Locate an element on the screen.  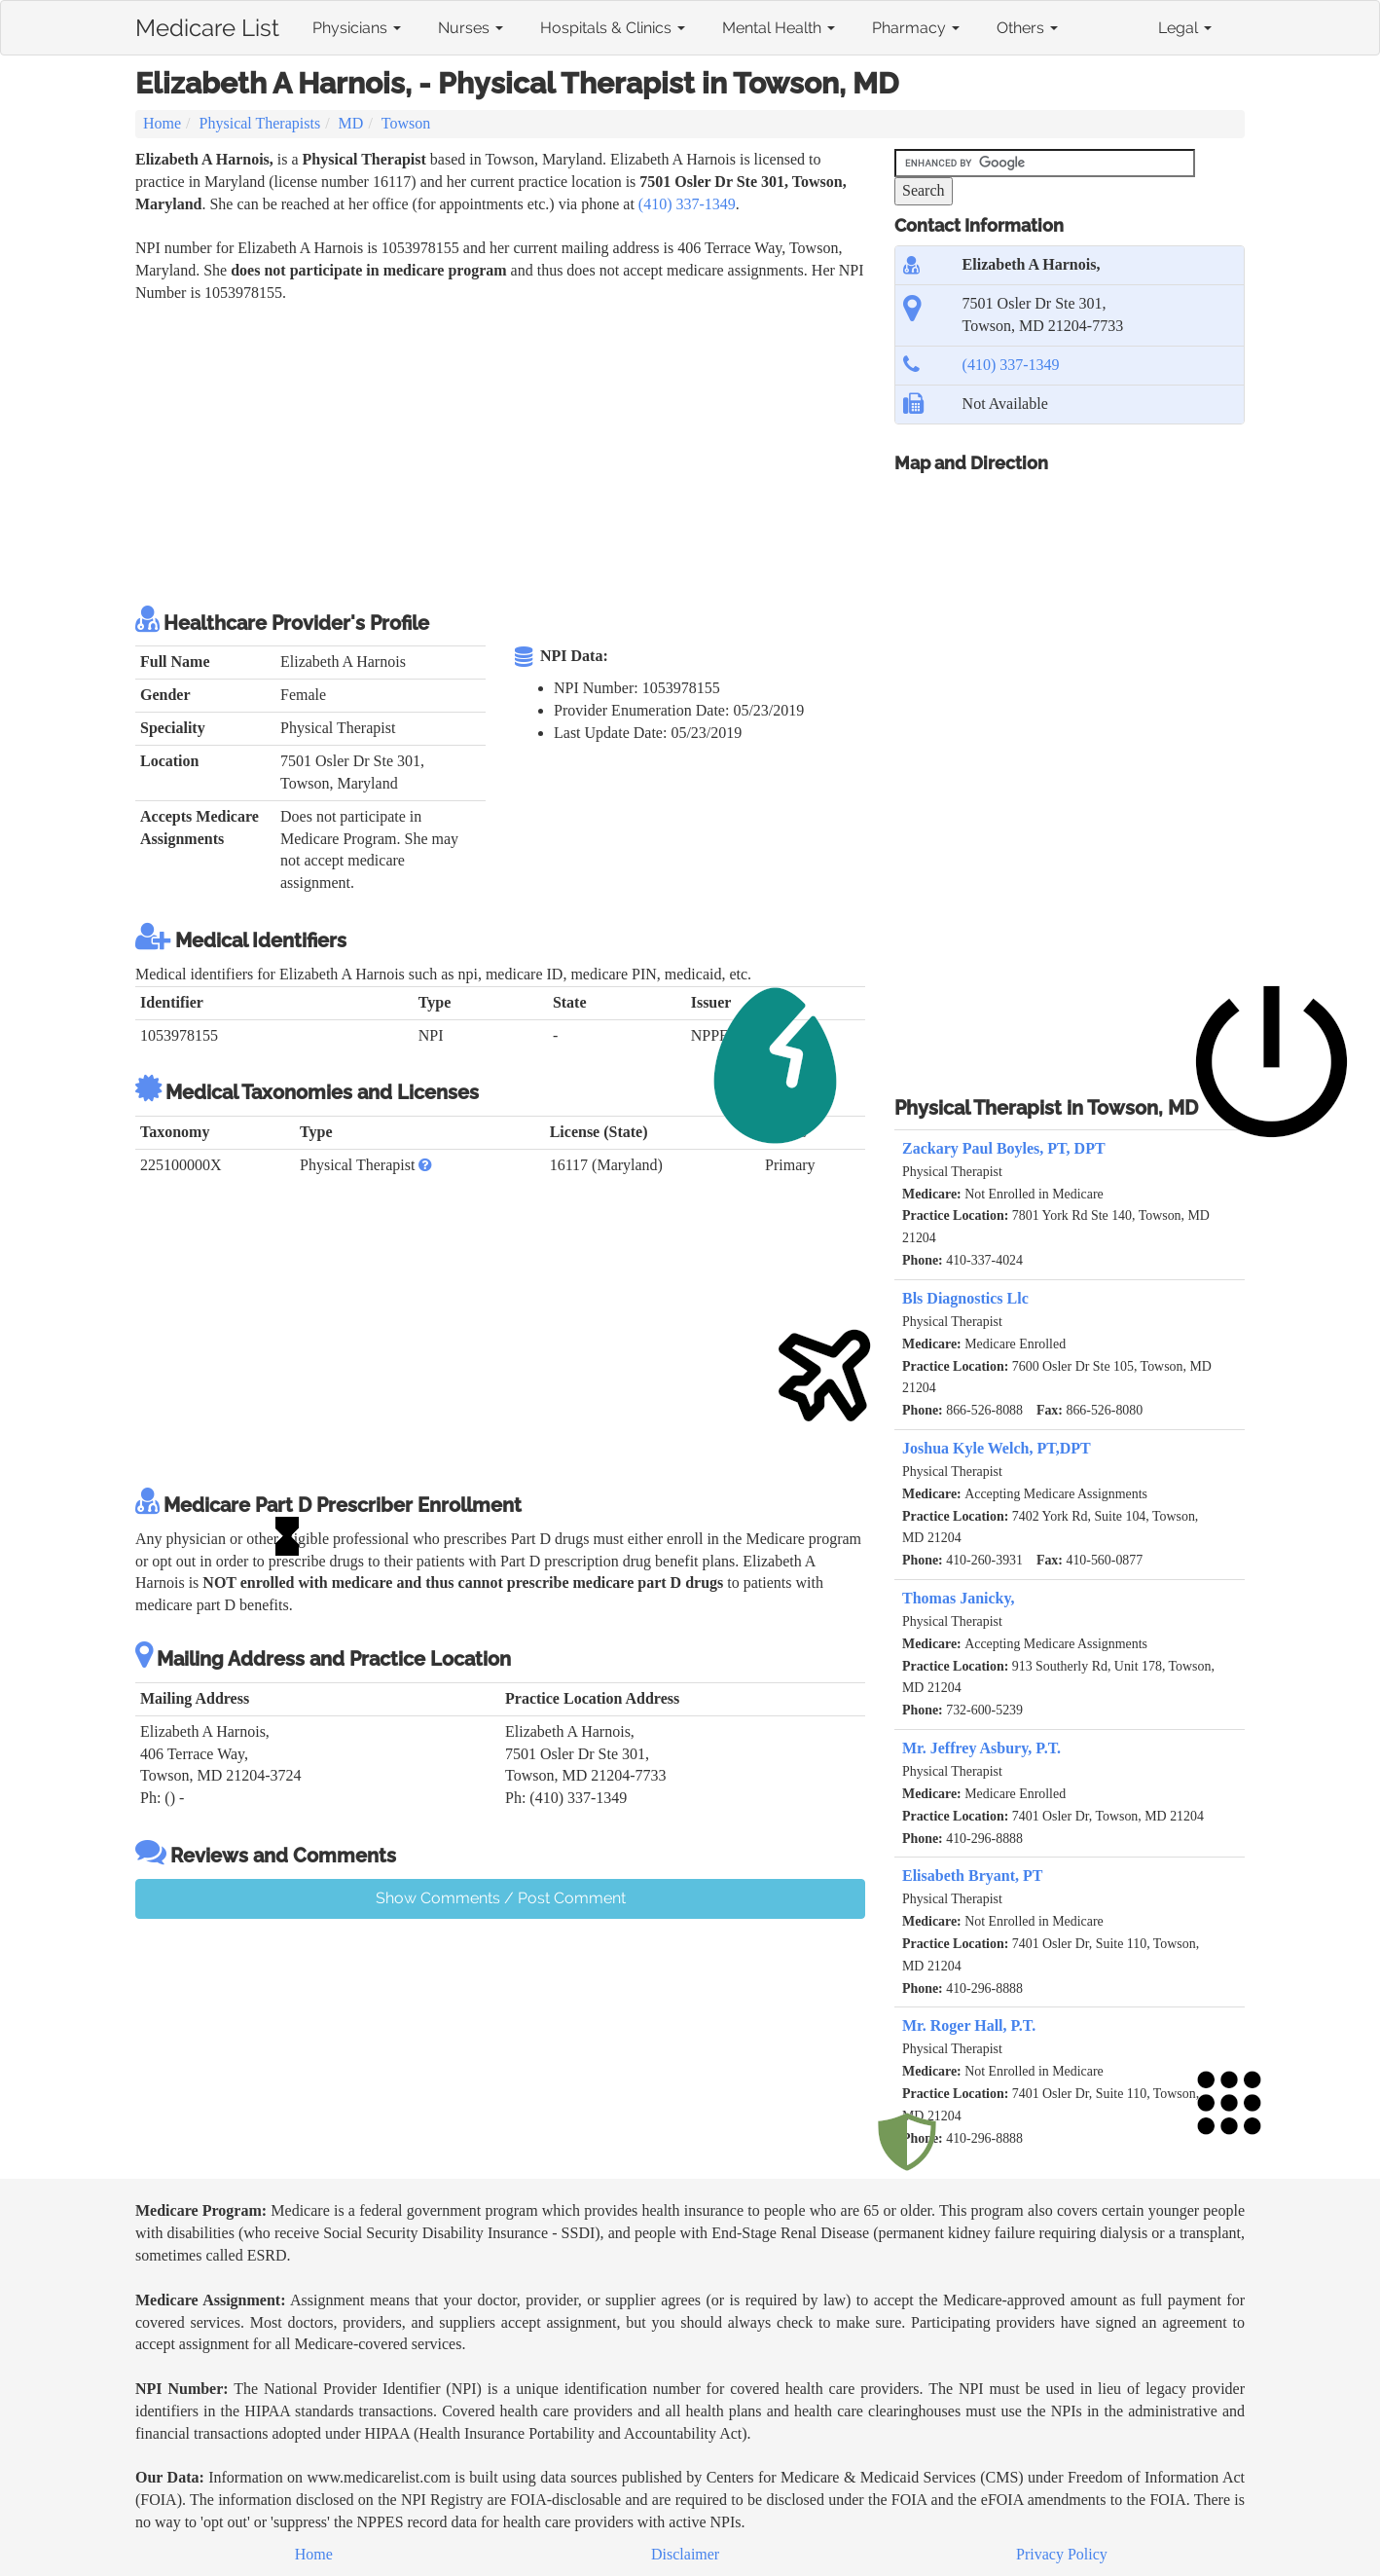
enable airplane mode is located at coordinates (826, 1374).